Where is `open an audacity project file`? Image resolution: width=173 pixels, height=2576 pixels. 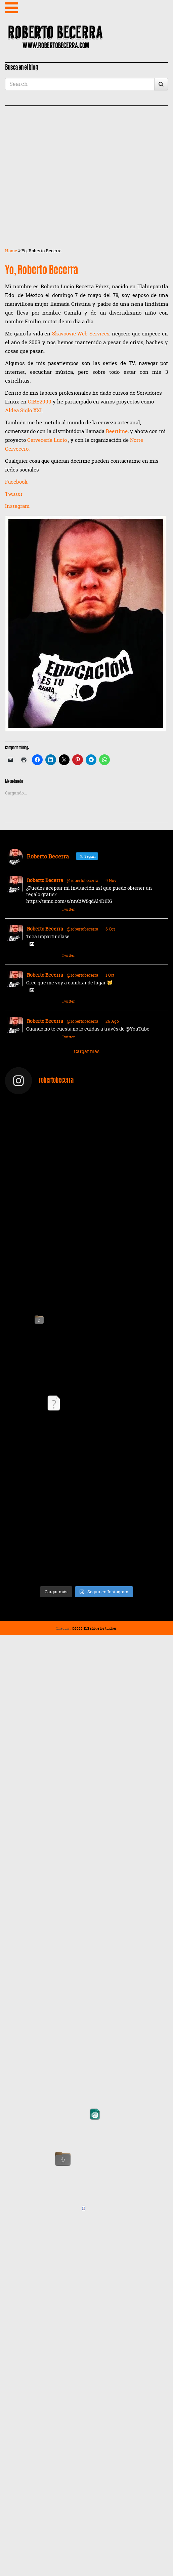 open an audacity project file is located at coordinates (83, 2208).